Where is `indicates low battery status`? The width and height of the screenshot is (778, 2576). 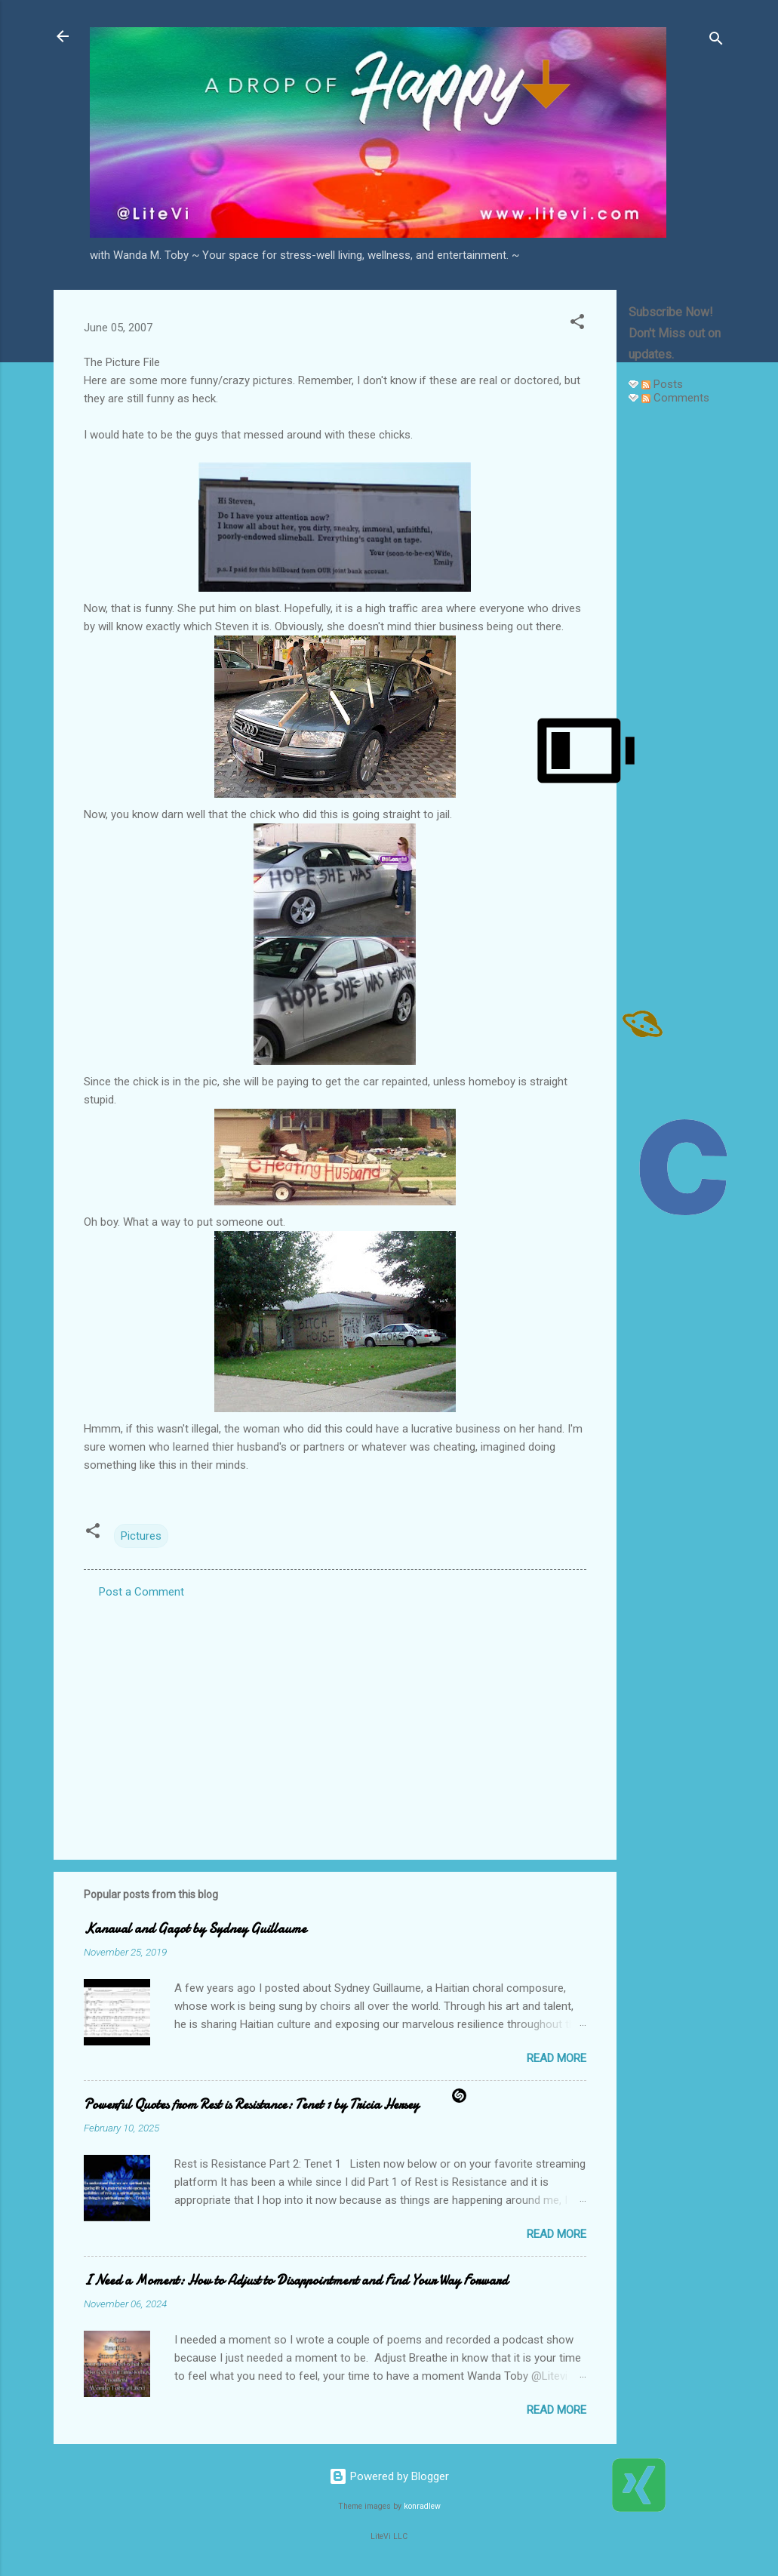 indicates low battery status is located at coordinates (583, 750).